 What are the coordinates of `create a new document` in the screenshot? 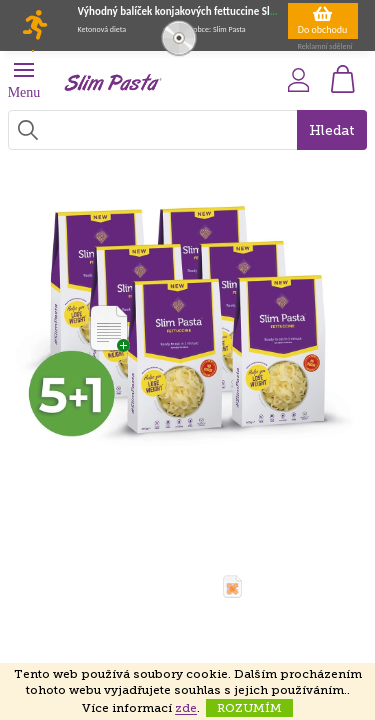 It's located at (109, 328).